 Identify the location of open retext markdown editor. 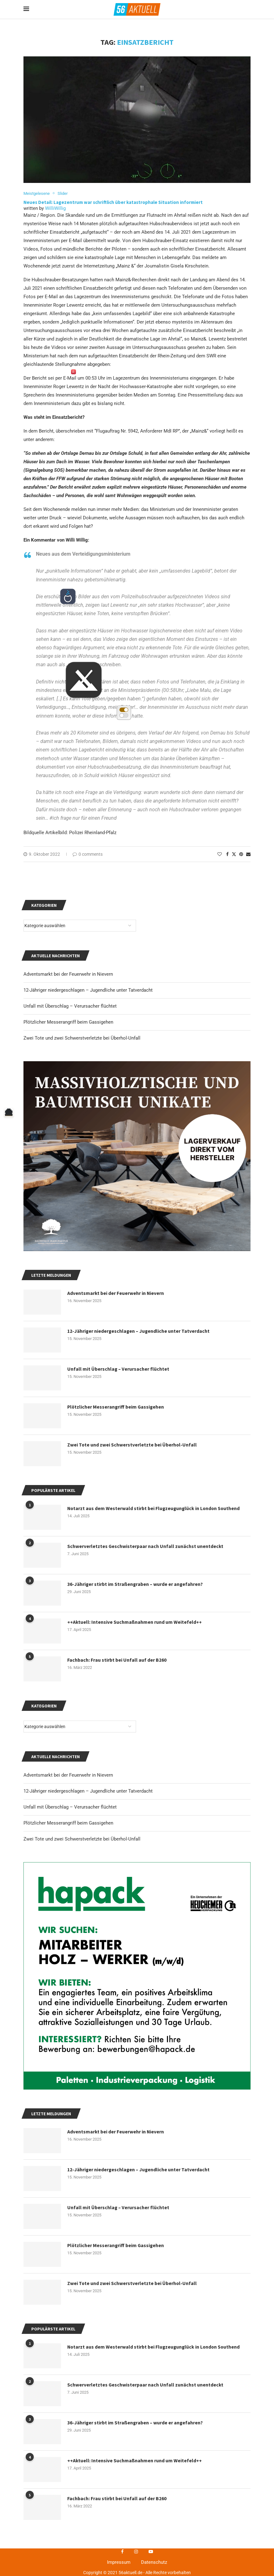
(74, 372).